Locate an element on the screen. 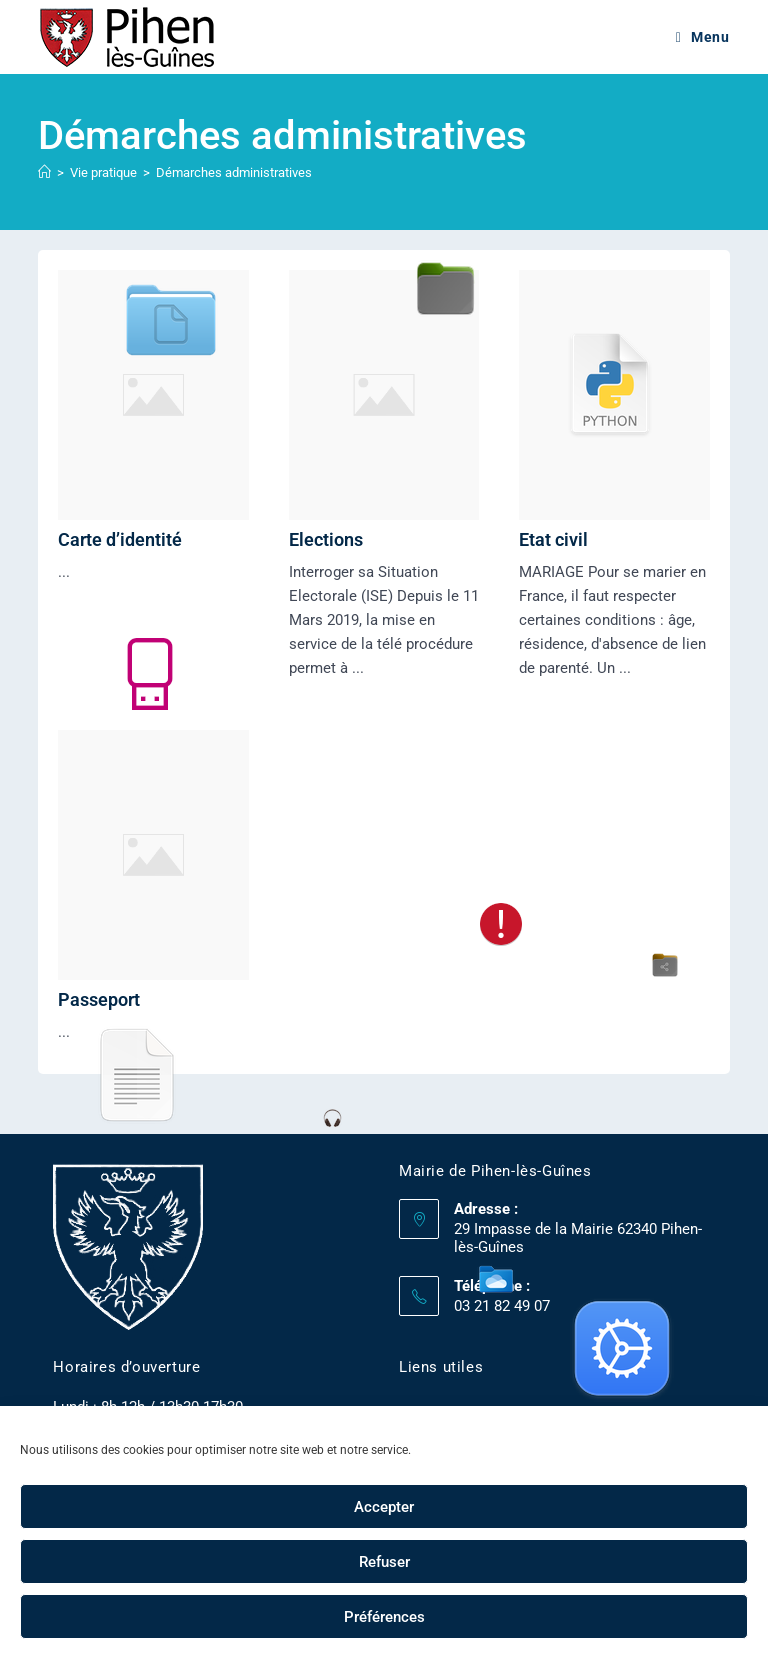 The width and height of the screenshot is (768, 1664). open folder to view contents is located at coordinates (445, 288).